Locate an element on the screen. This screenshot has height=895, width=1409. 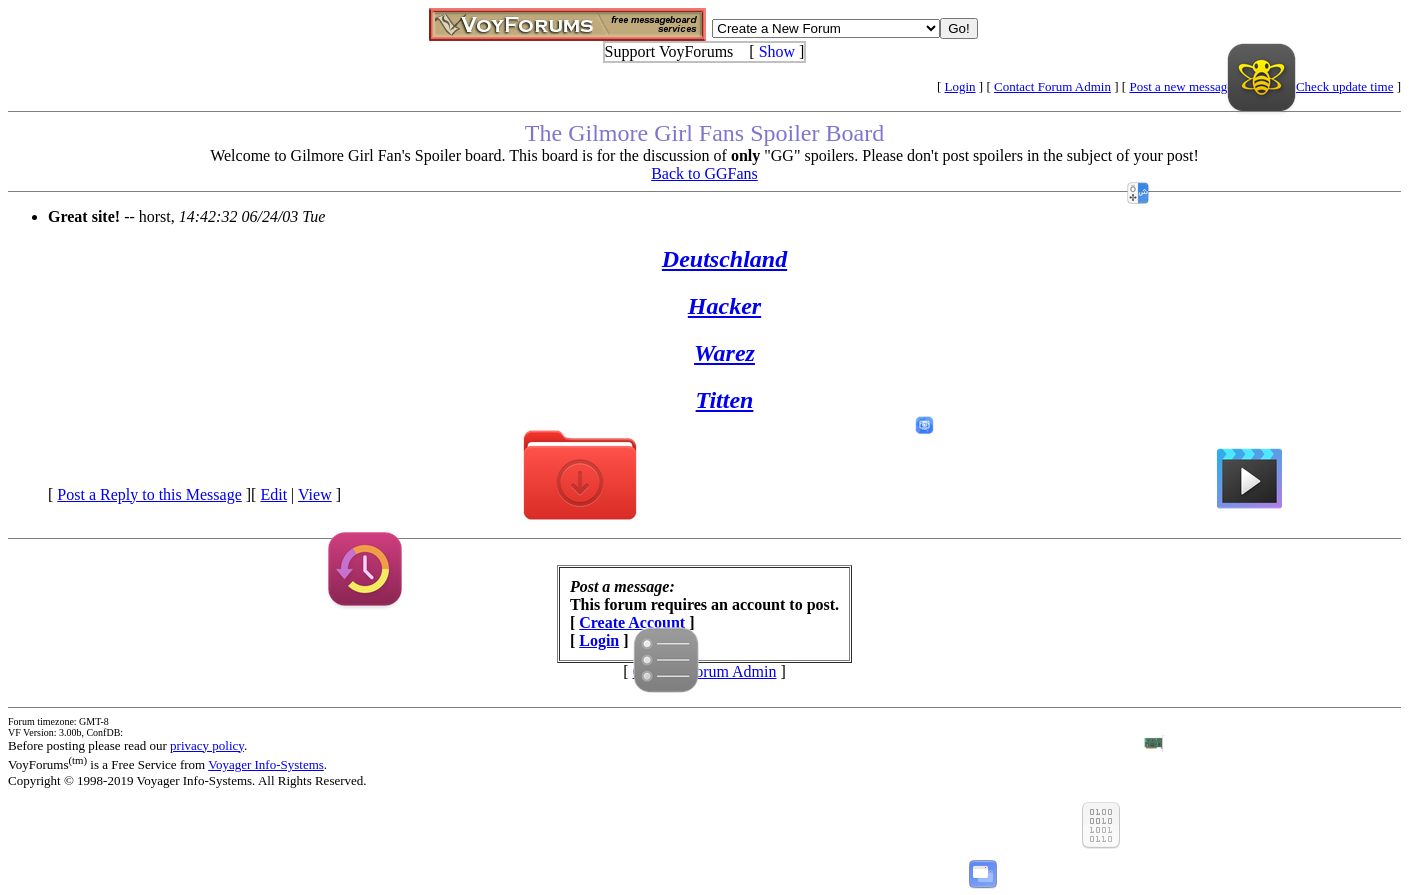
open the reminders app is located at coordinates (666, 660).